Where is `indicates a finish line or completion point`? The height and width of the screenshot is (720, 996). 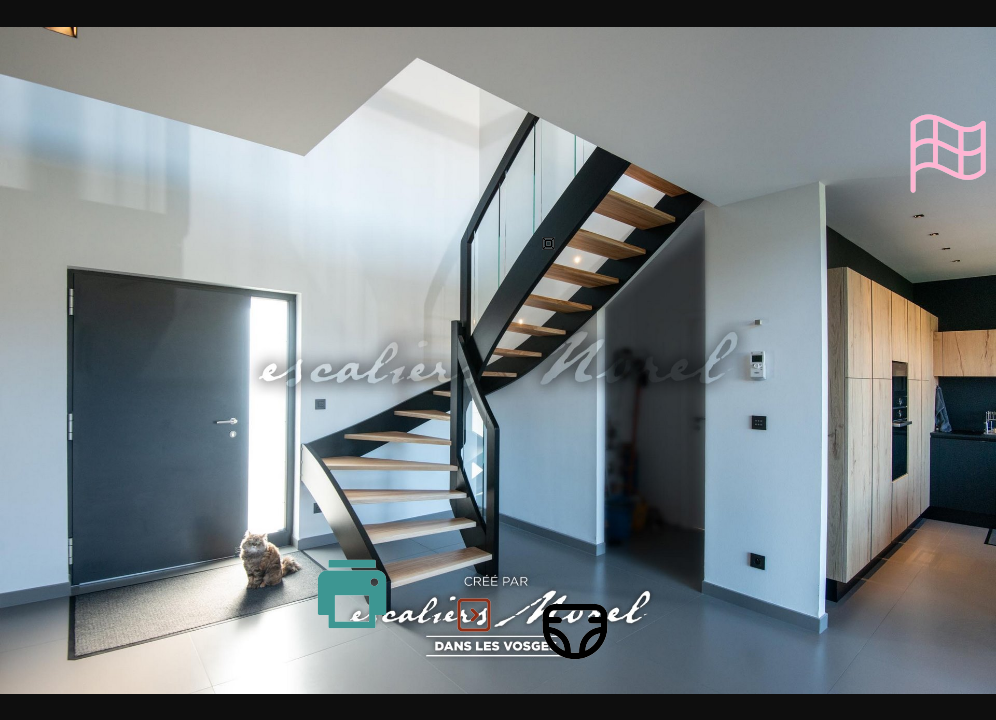
indicates a finish line or completion point is located at coordinates (945, 152).